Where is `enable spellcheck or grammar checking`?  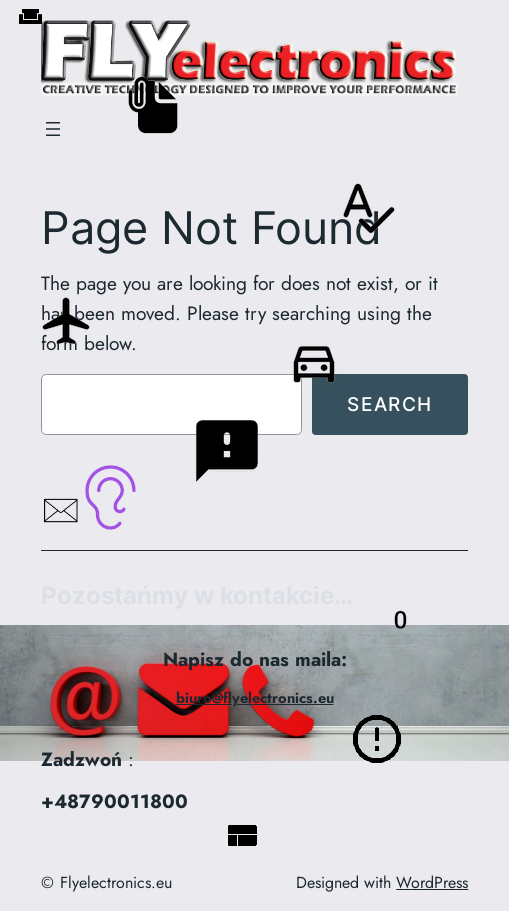
enable spellcheck or grammar checking is located at coordinates (367, 207).